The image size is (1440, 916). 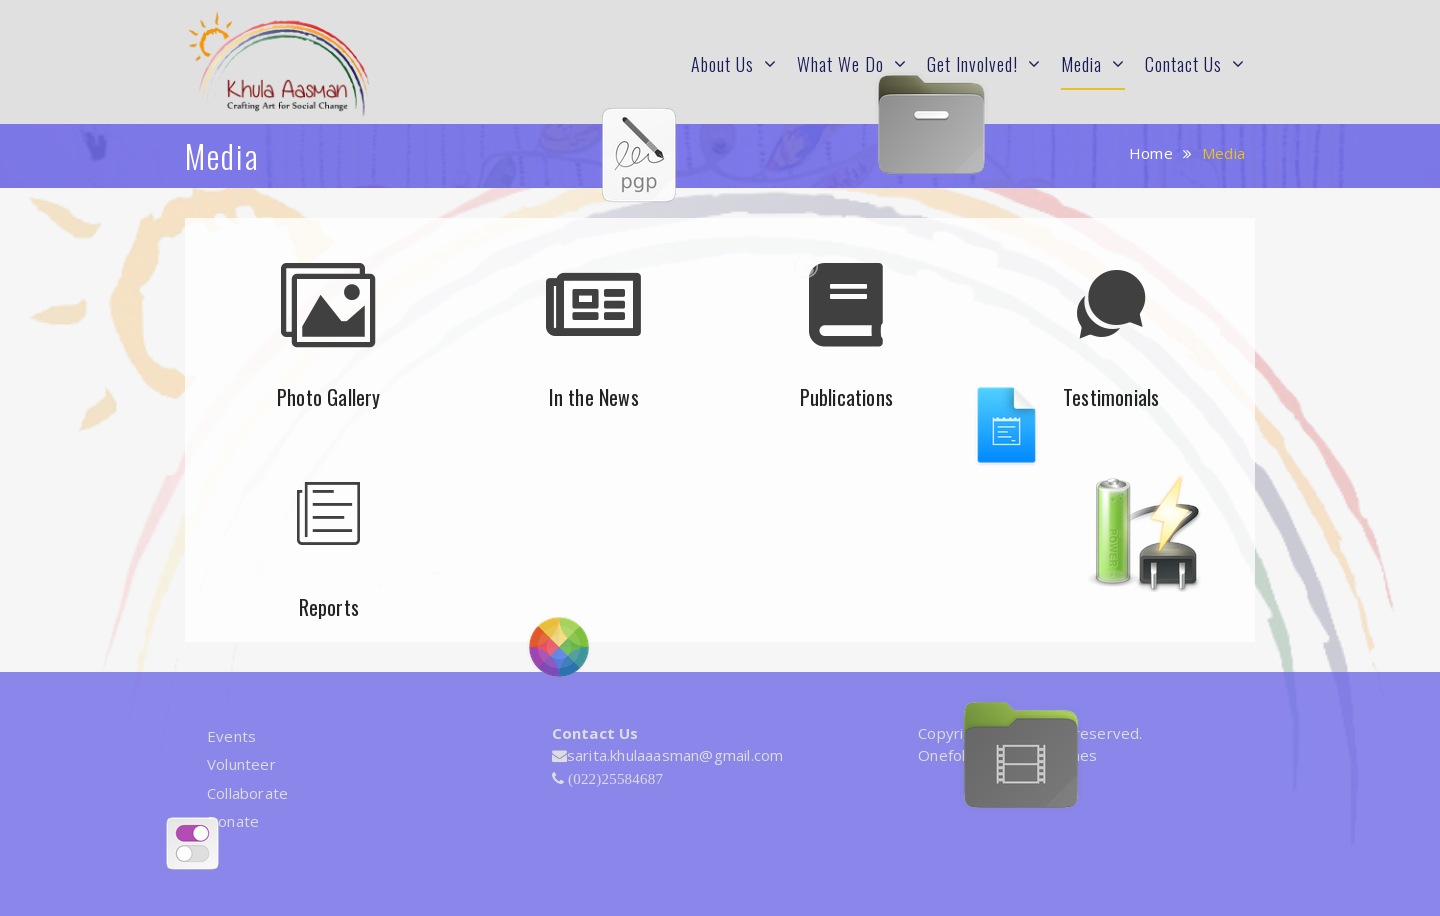 What do you see at coordinates (1021, 755) in the screenshot?
I see `open your videos folder` at bounding box center [1021, 755].